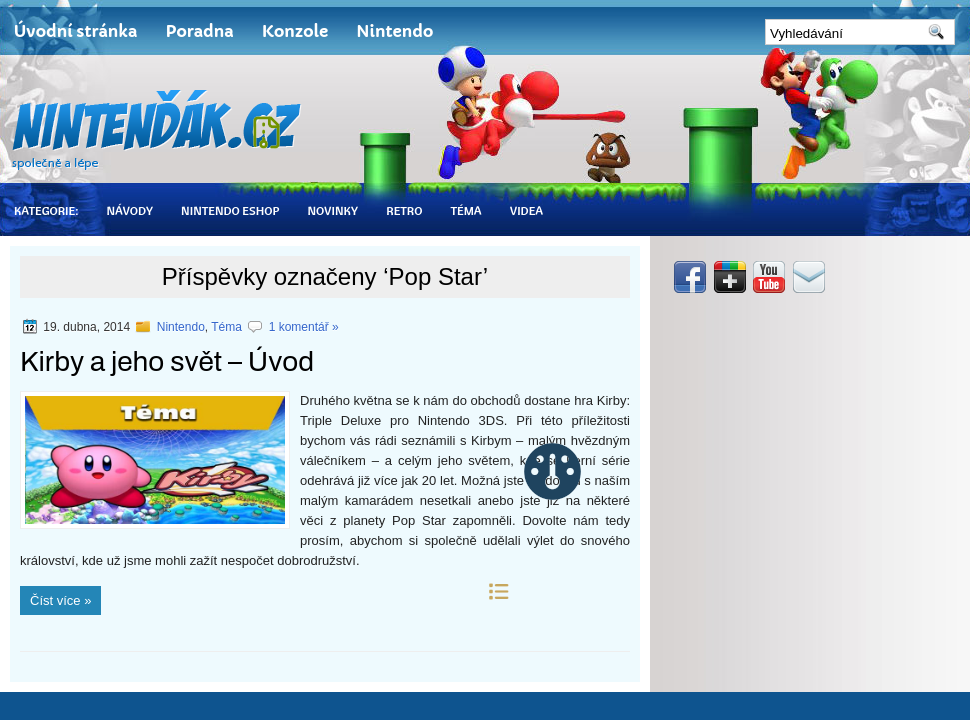  What do you see at coordinates (552, 471) in the screenshot?
I see `view performance or speed metrics` at bounding box center [552, 471].